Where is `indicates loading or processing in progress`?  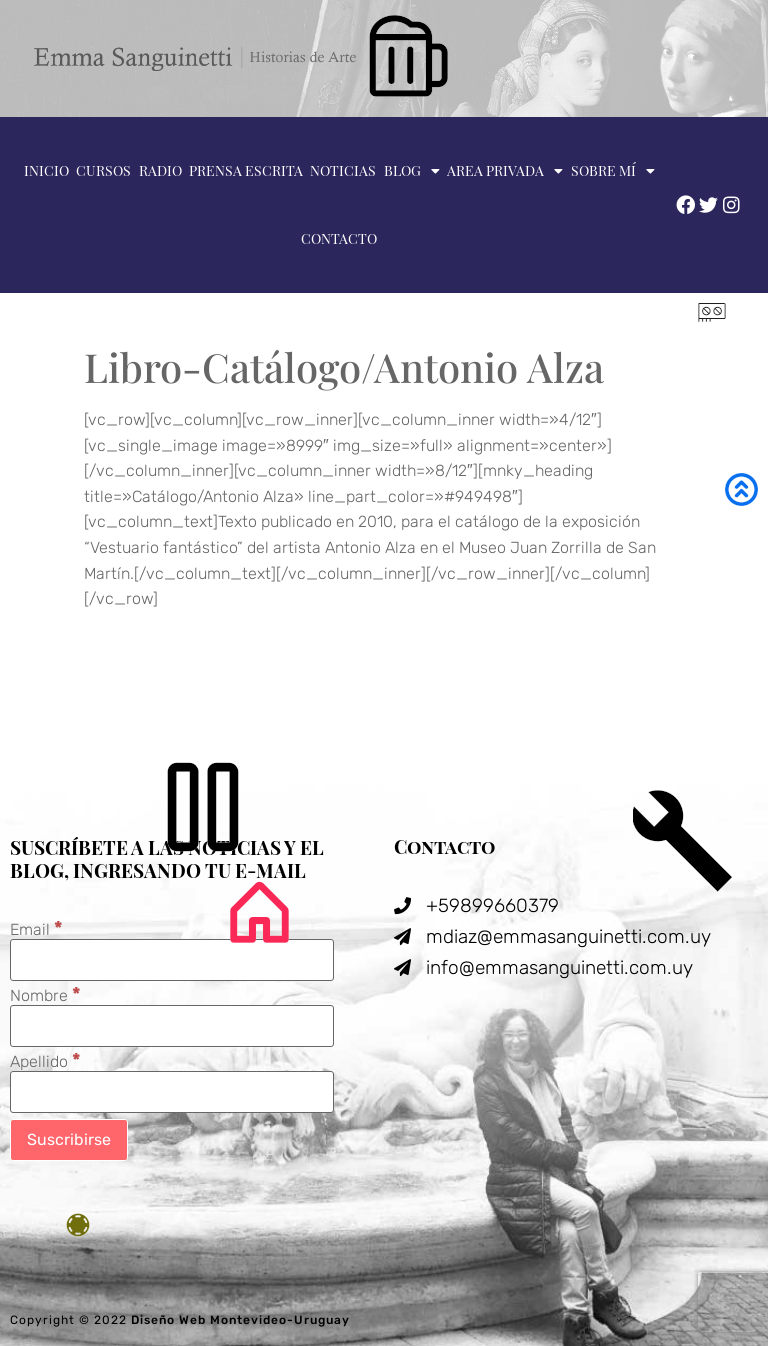
indicates loading or processing in progress is located at coordinates (78, 1225).